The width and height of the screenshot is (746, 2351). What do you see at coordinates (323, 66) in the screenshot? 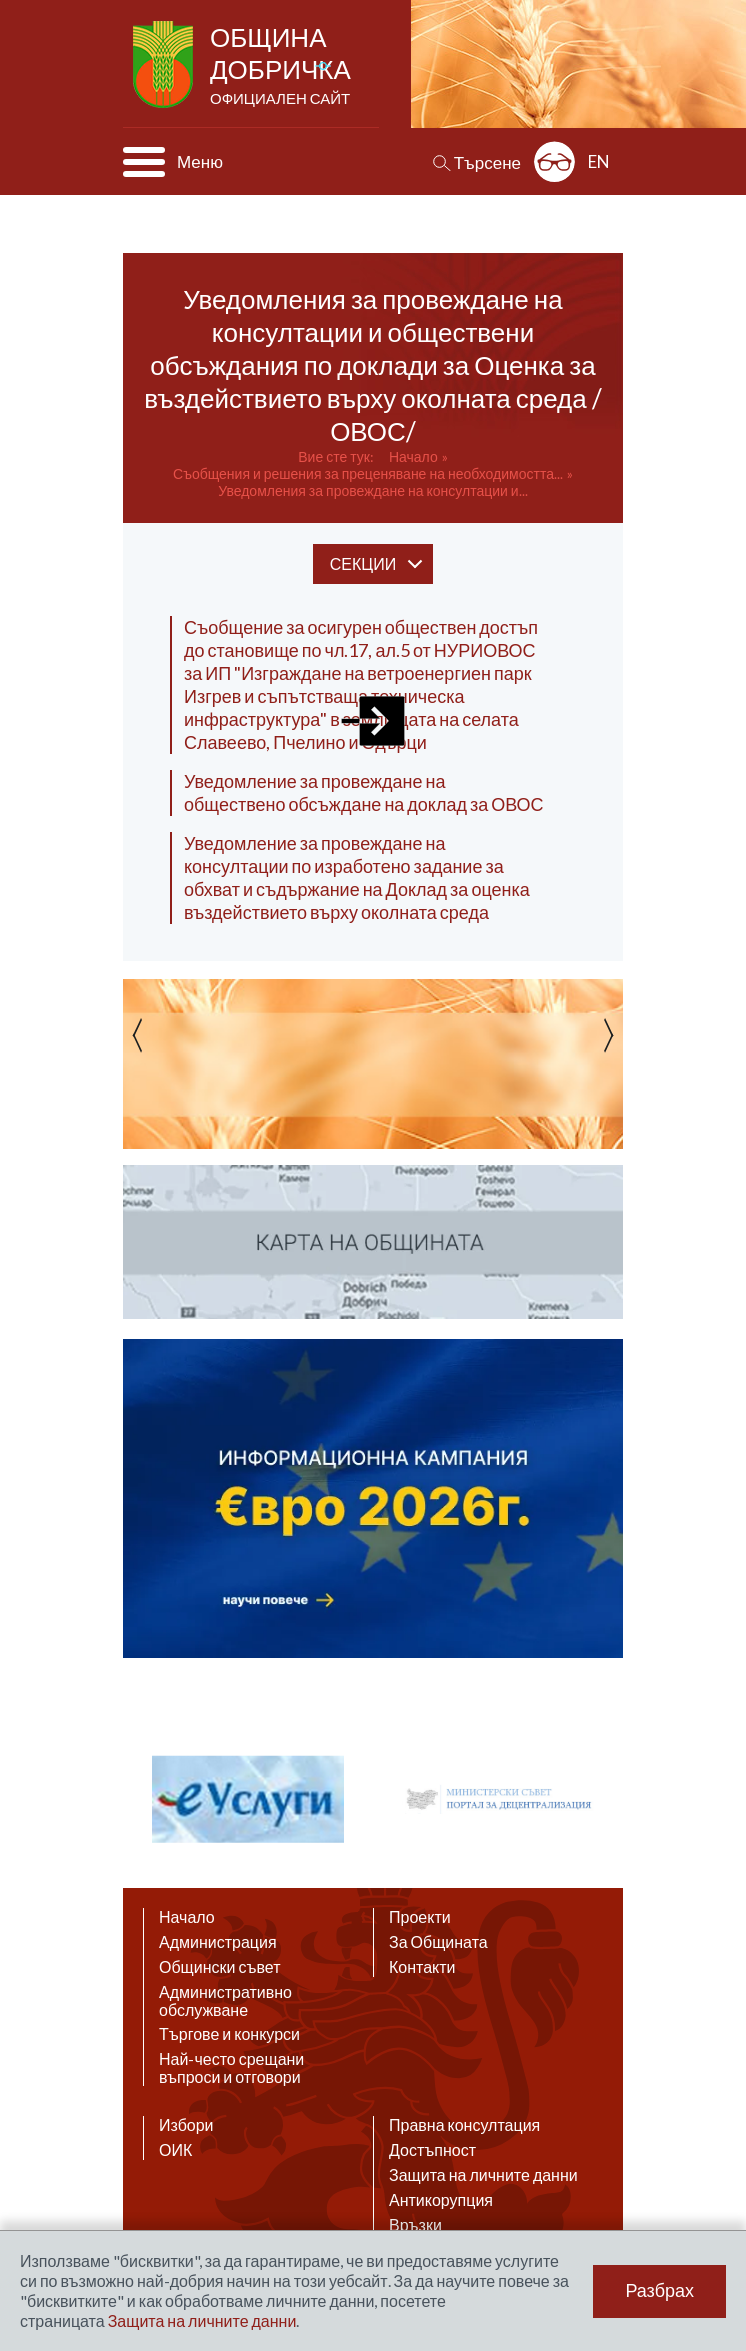
I see `view commit details in version control` at bounding box center [323, 66].